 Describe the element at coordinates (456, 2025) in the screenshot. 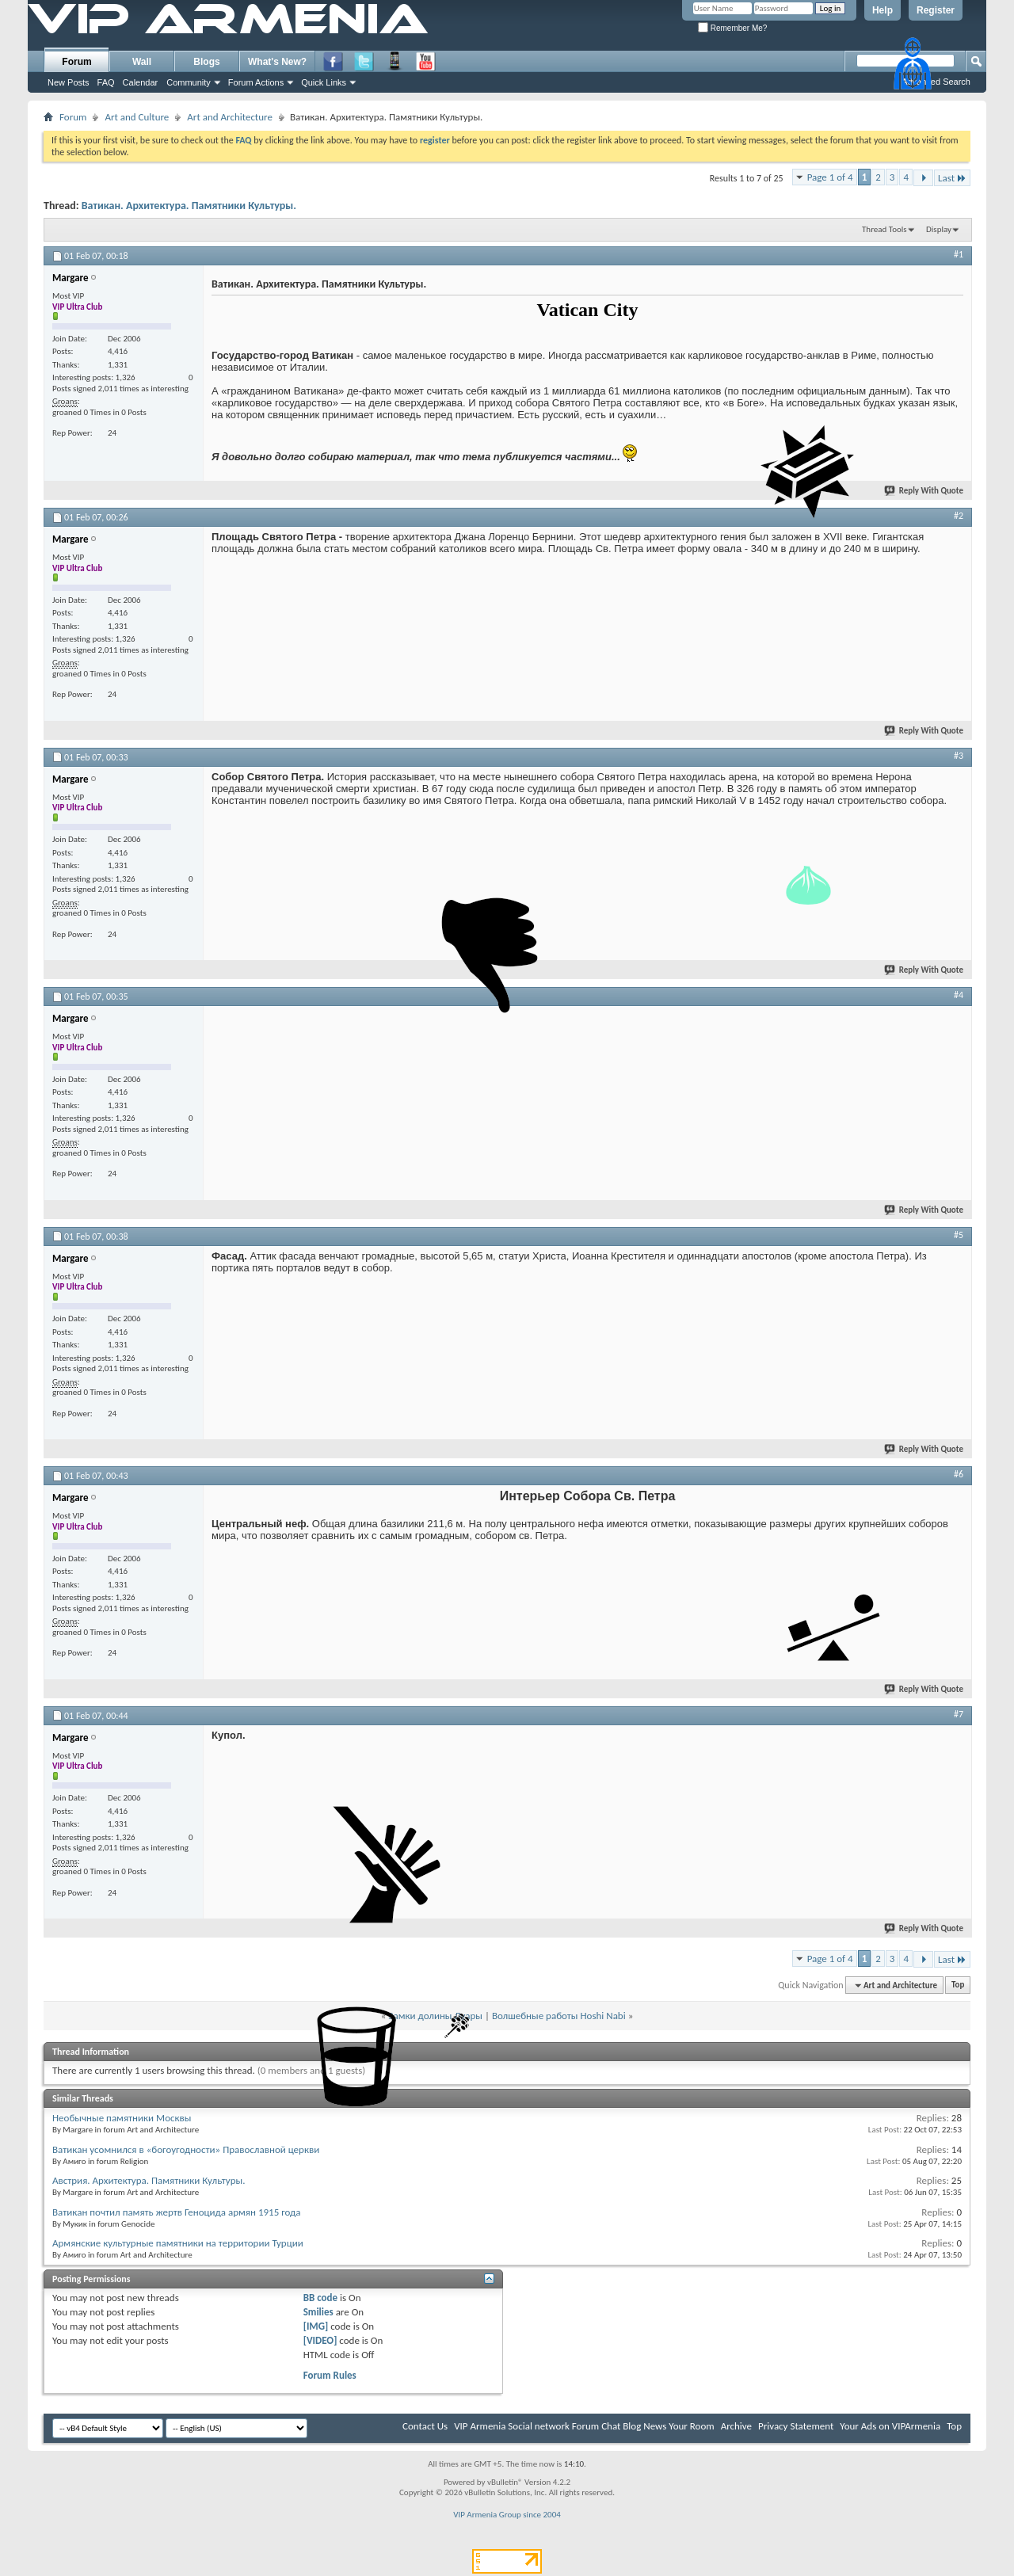

I see `select grenade weapon in inventory` at that location.